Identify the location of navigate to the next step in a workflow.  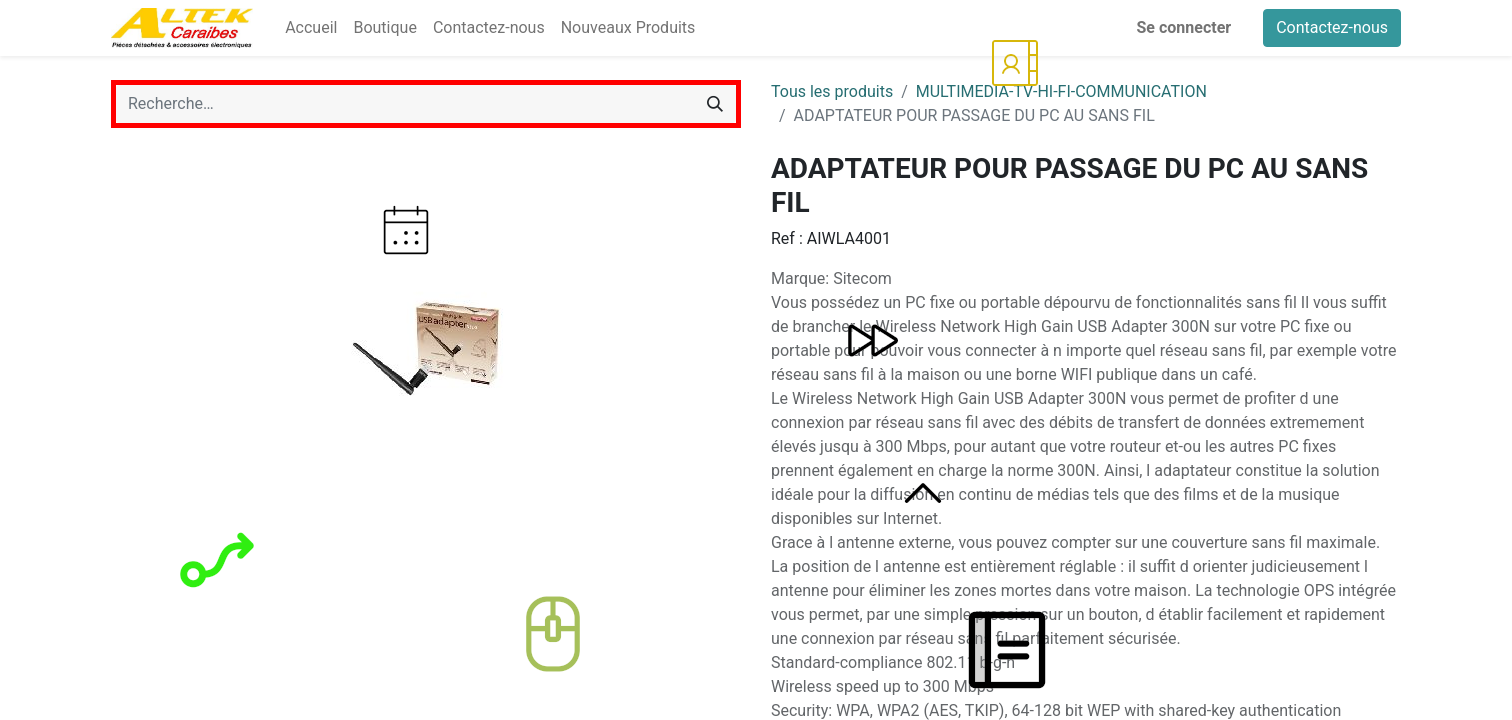
(217, 560).